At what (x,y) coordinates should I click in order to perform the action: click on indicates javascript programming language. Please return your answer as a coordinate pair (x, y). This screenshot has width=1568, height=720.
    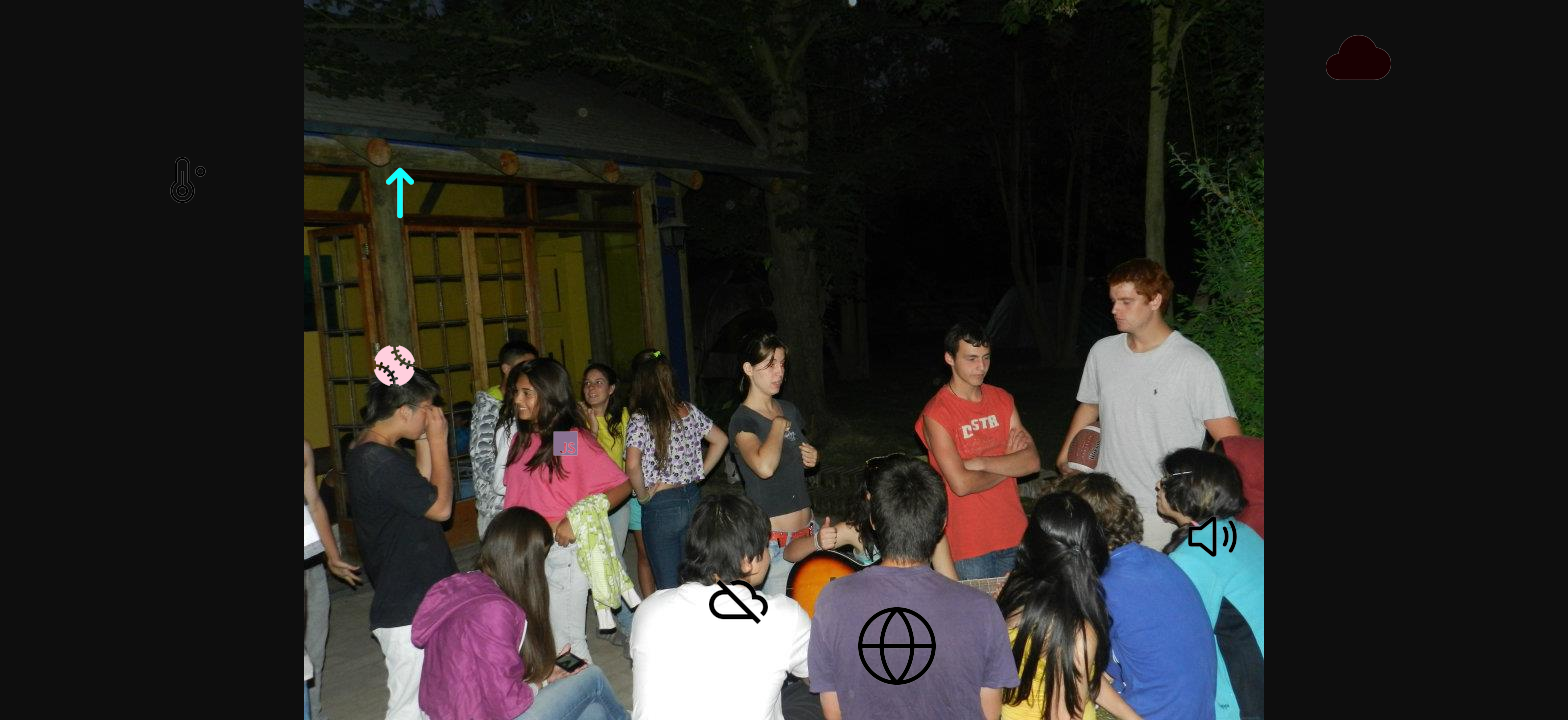
    Looking at the image, I should click on (565, 443).